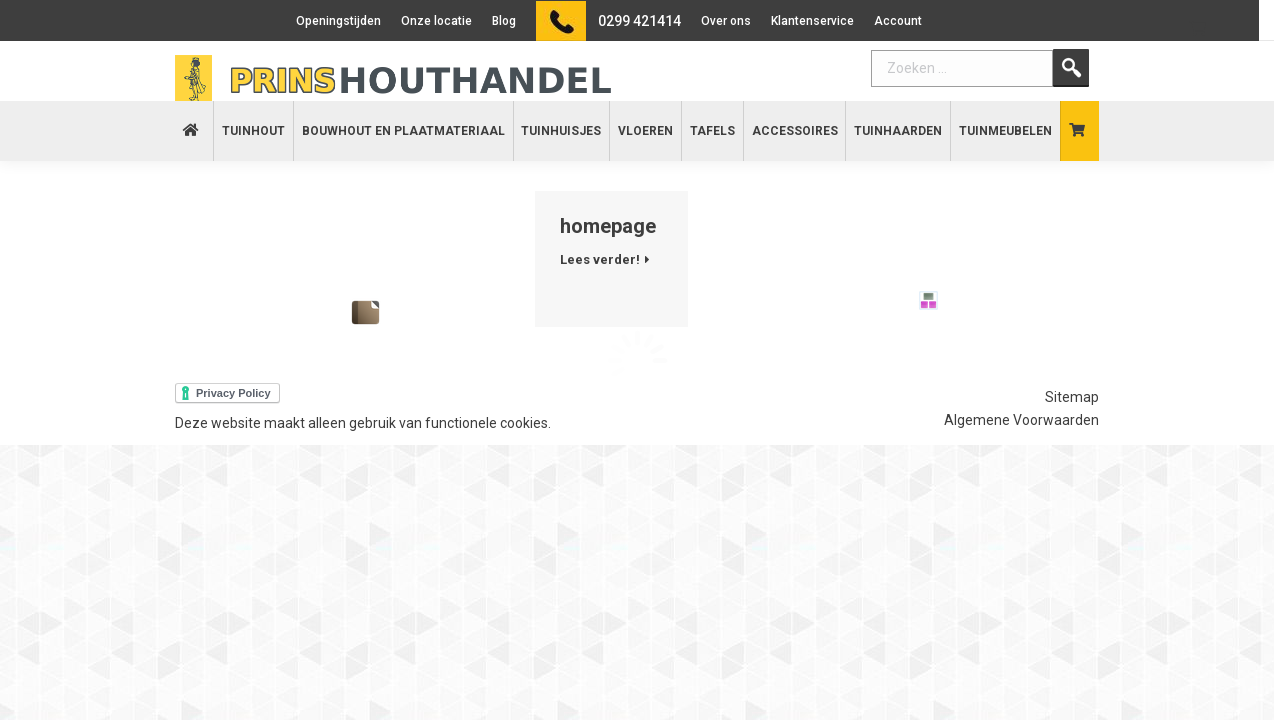 The height and width of the screenshot is (720, 1274). I want to click on select all items in the current view, so click(928, 300).